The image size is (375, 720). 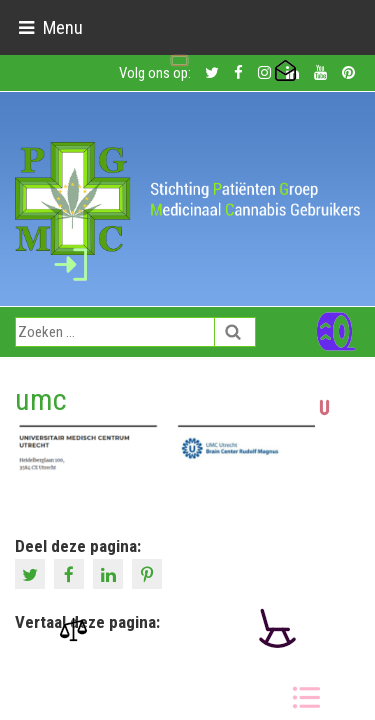 I want to click on indicates an item starting with the letter u, so click(x=324, y=407).